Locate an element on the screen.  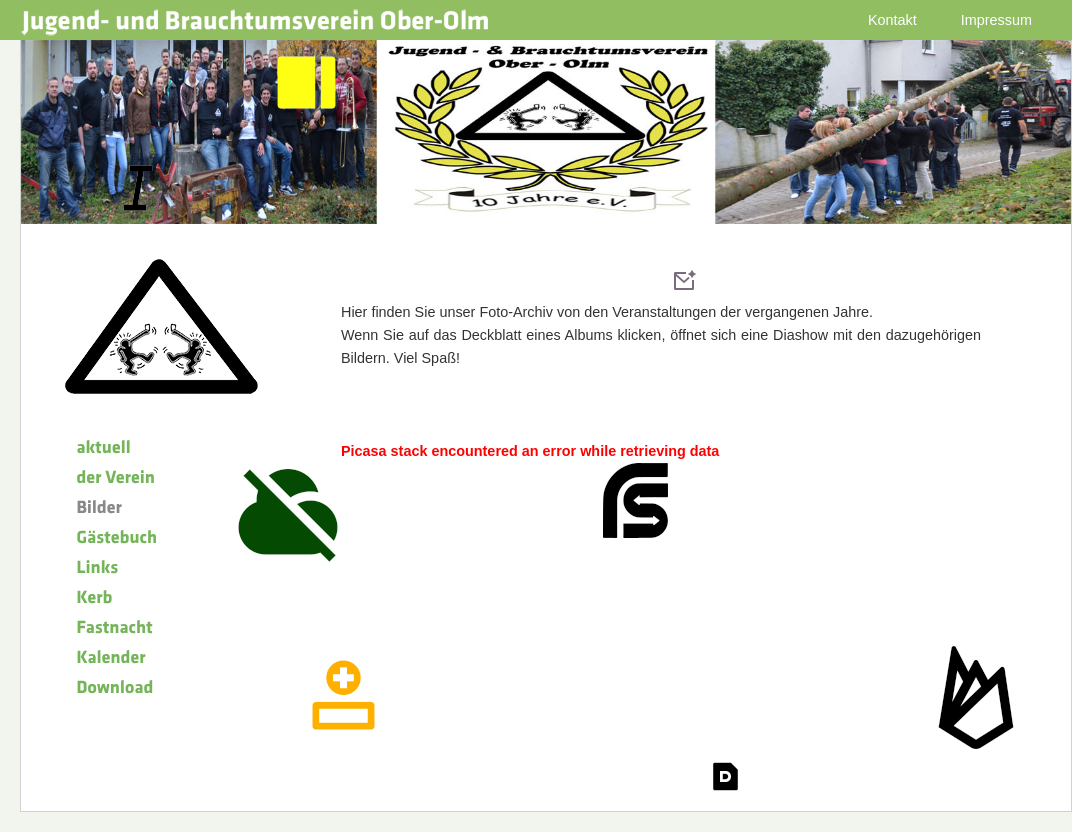
cloud sync is disabled or unavailable is located at coordinates (288, 514).